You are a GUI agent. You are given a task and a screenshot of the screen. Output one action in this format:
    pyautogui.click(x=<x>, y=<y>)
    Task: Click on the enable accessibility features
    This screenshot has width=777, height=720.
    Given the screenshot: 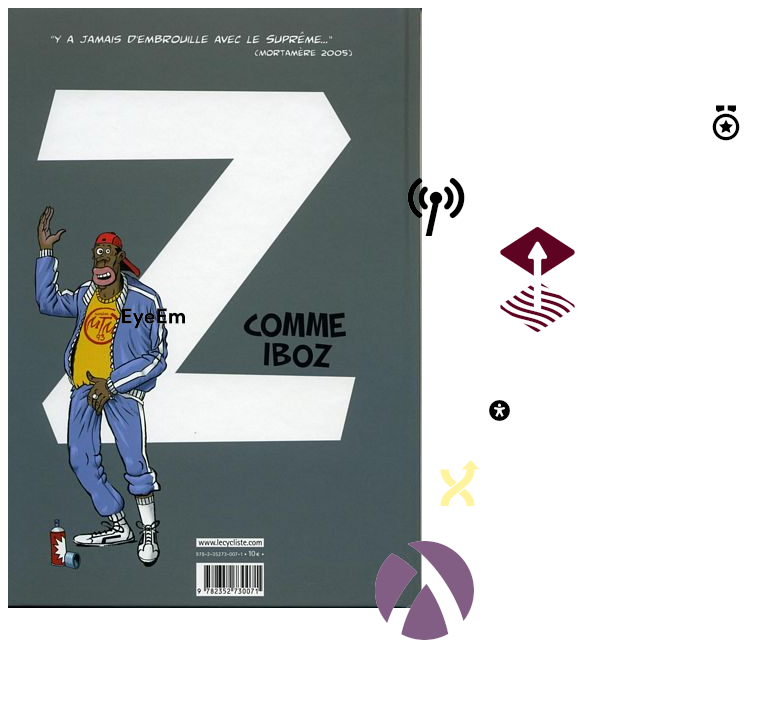 What is the action you would take?
    pyautogui.click(x=499, y=410)
    